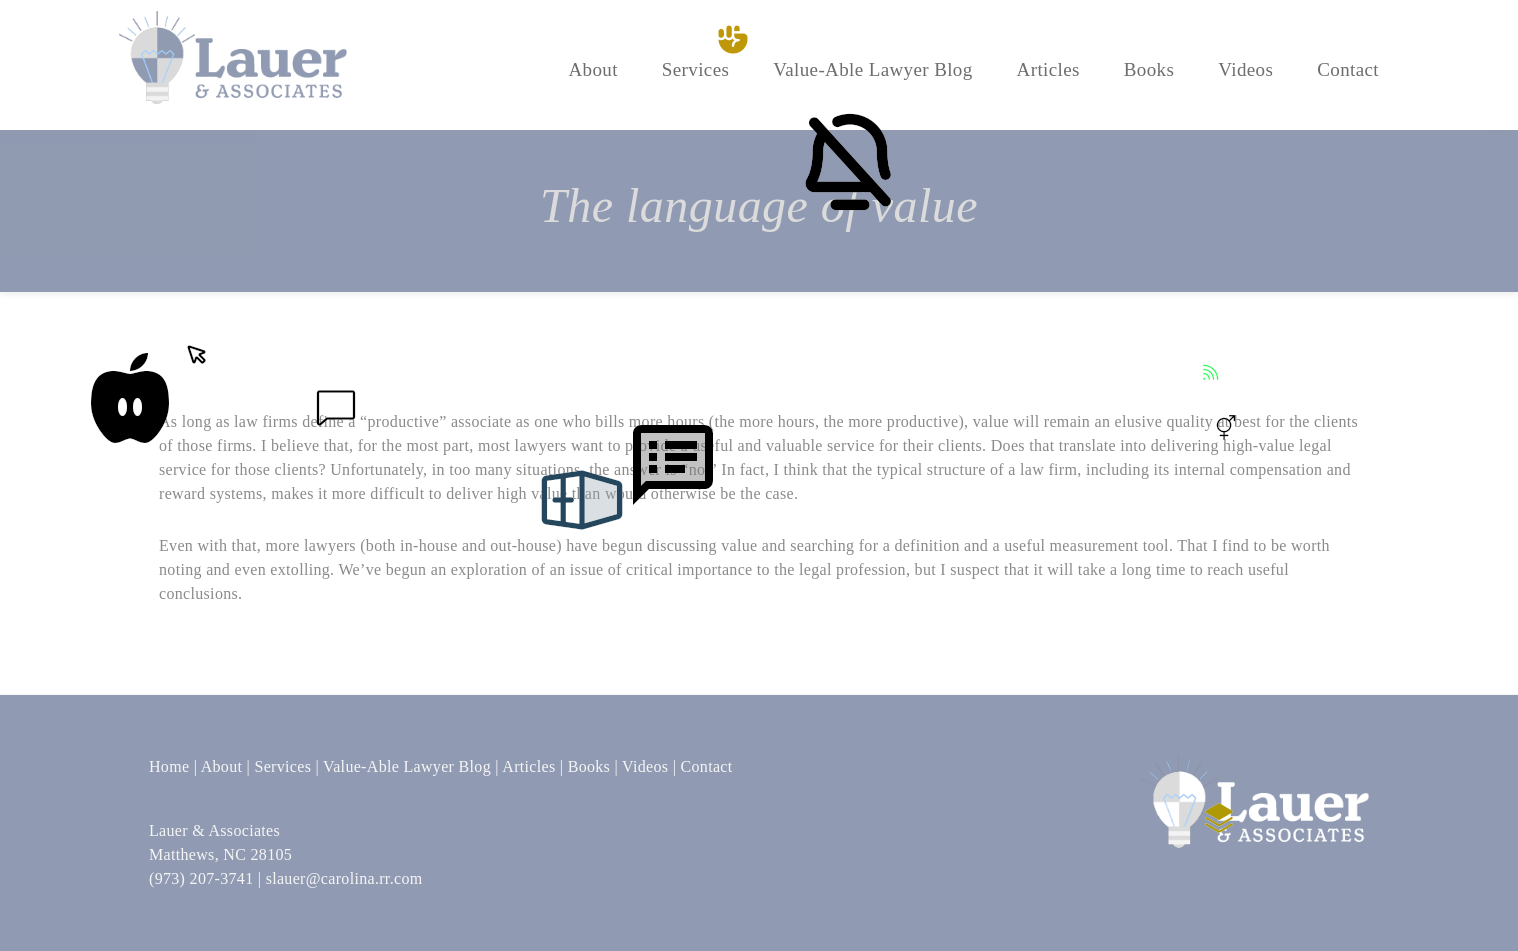  I want to click on view speaker notes or presentation comments, so click(673, 465).